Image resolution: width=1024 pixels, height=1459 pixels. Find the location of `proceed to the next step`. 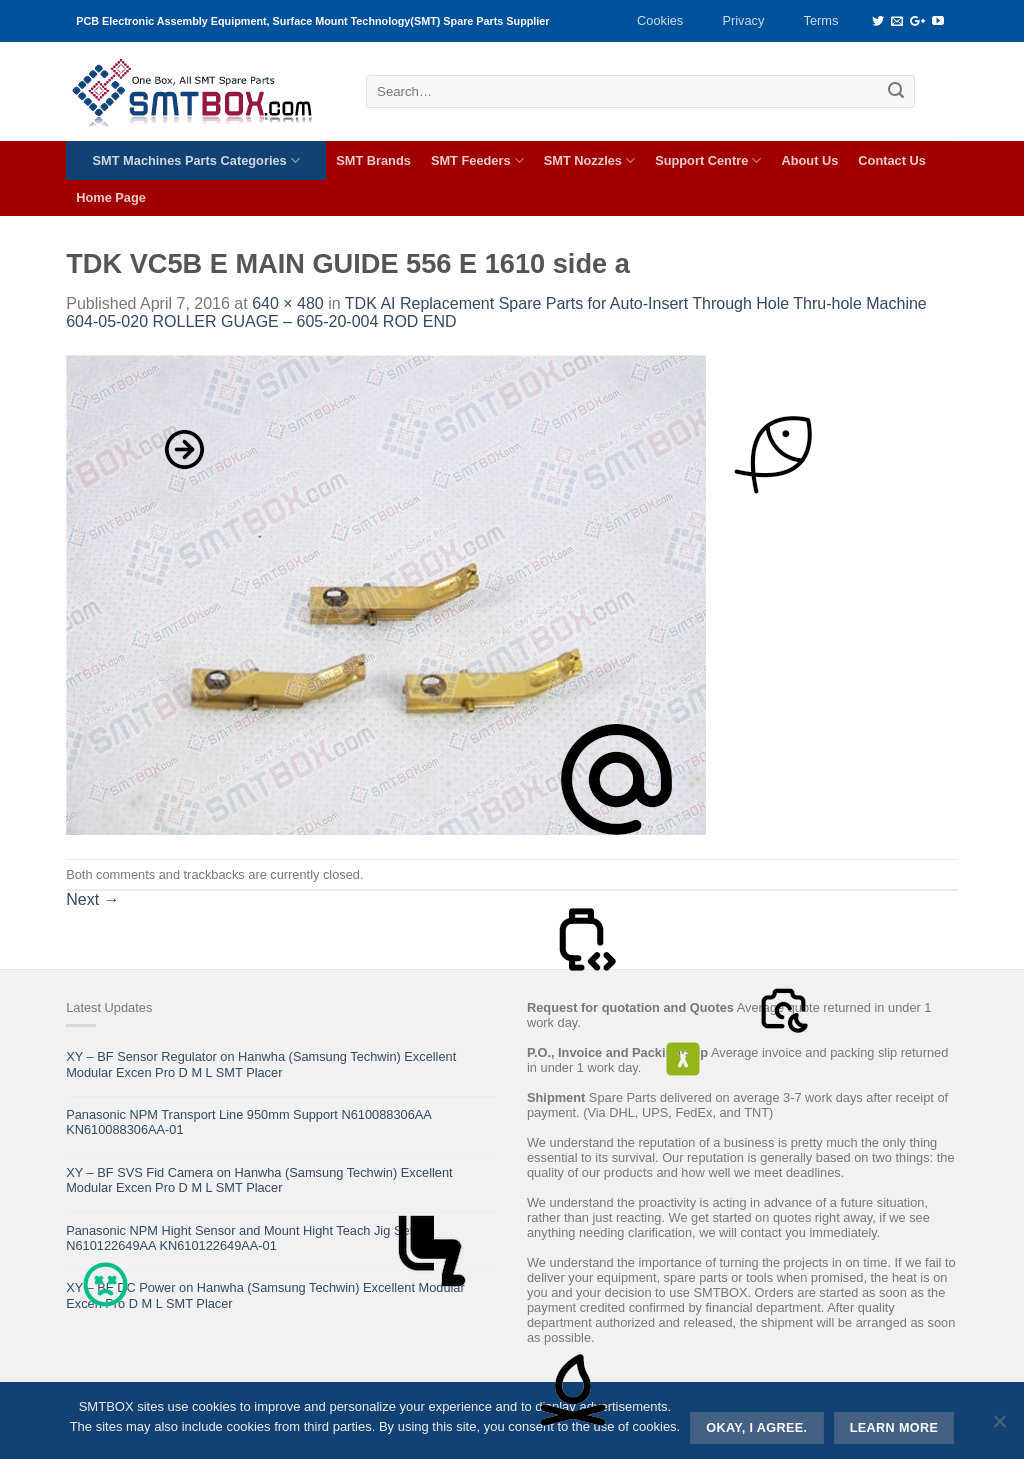

proceed to the next step is located at coordinates (184, 449).